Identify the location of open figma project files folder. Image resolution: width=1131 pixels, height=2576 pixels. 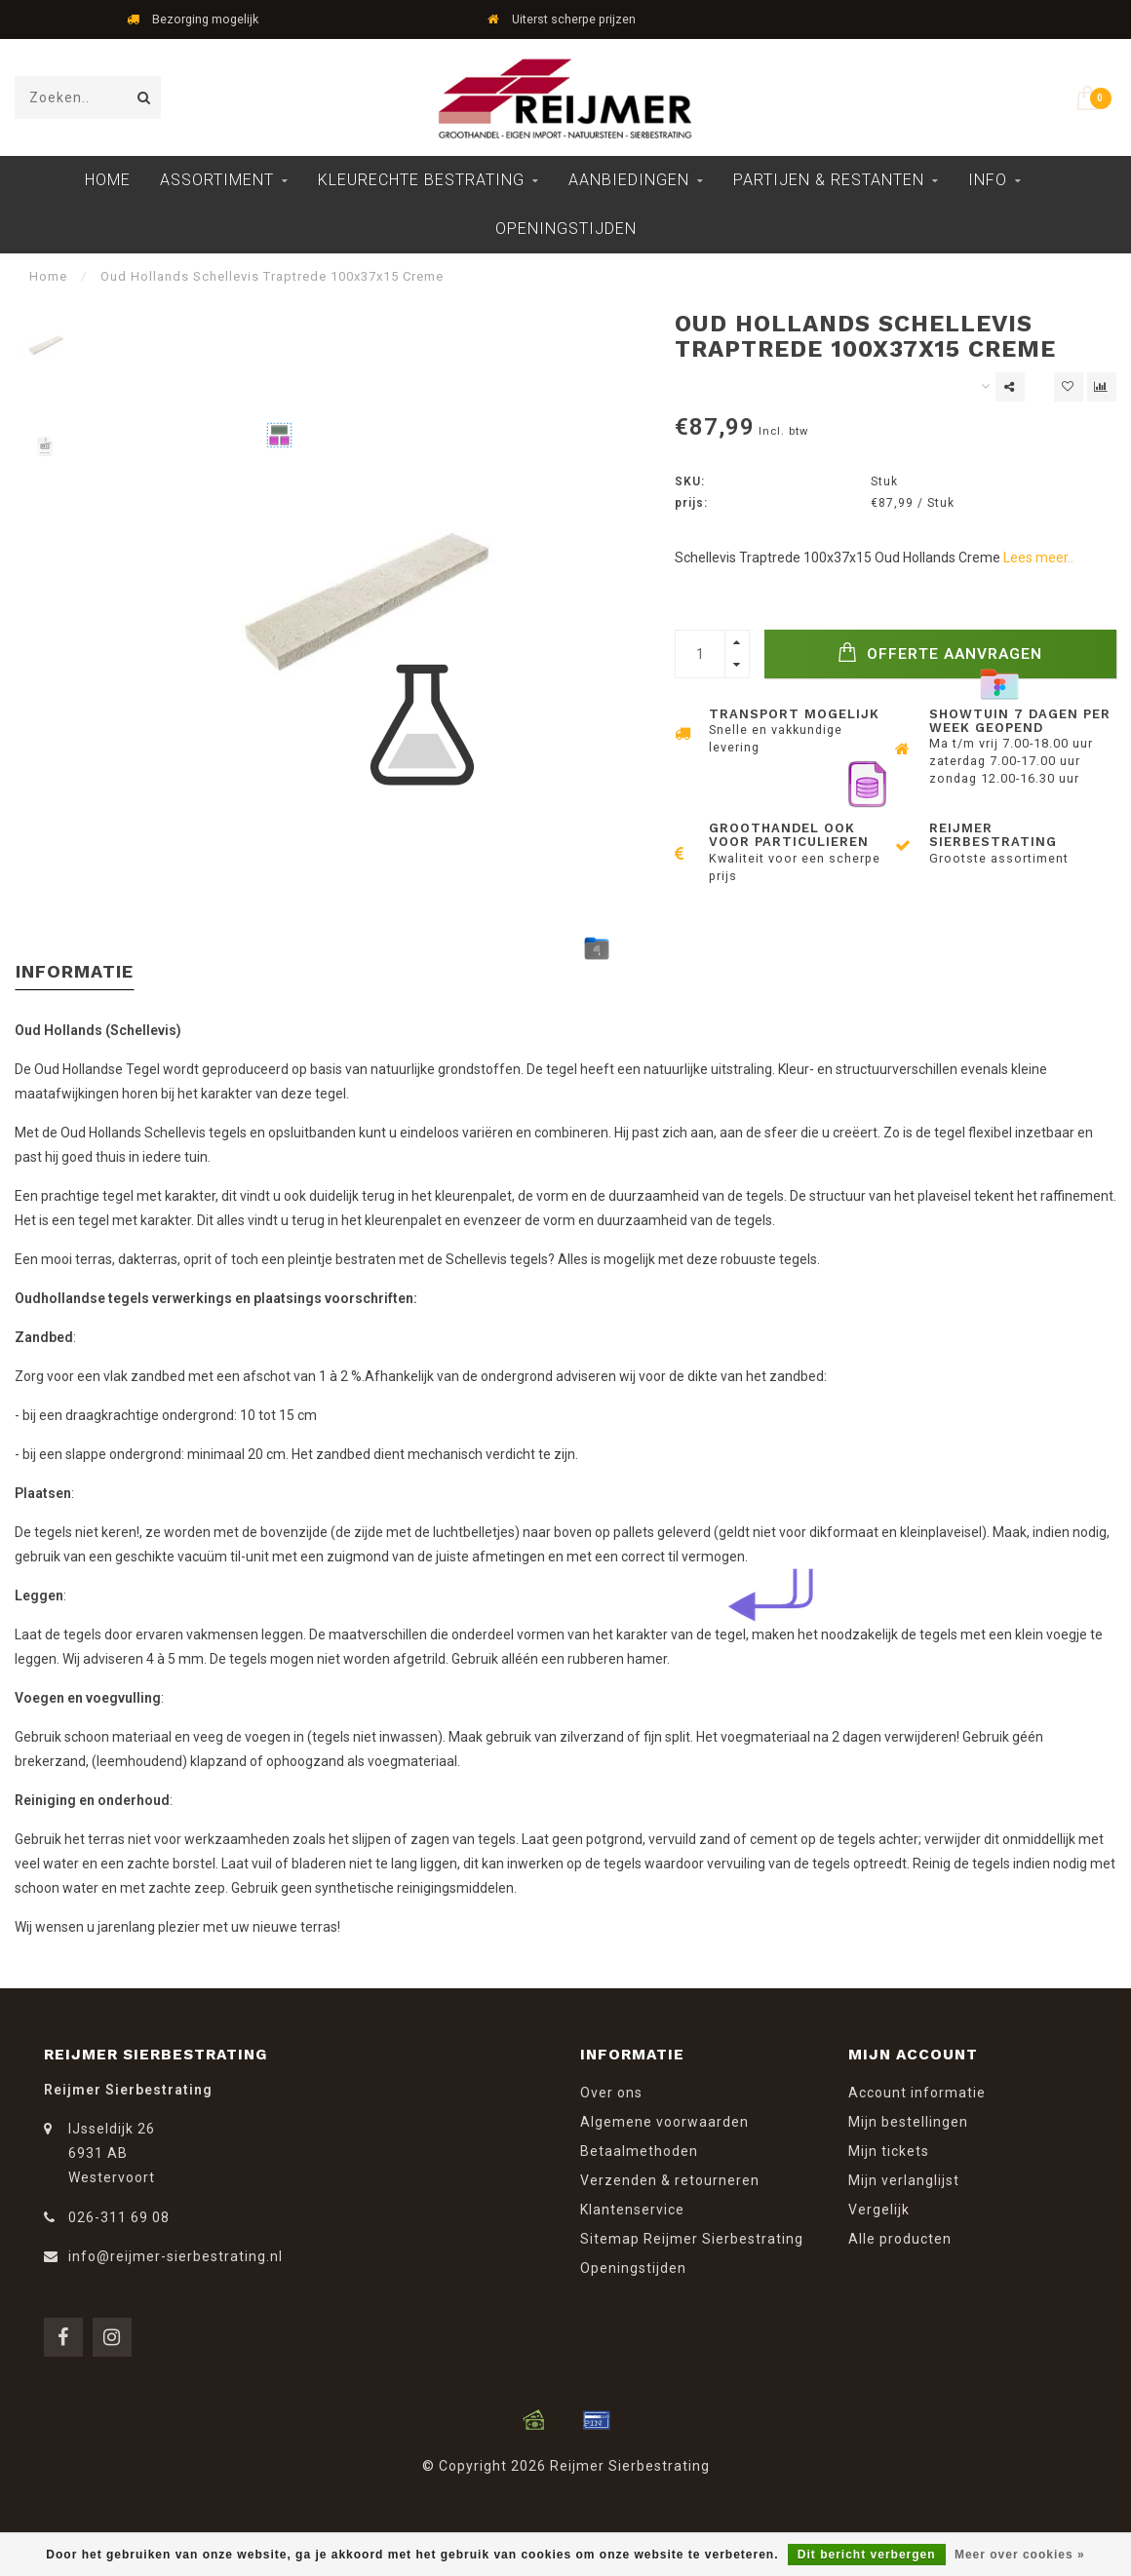
(999, 685).